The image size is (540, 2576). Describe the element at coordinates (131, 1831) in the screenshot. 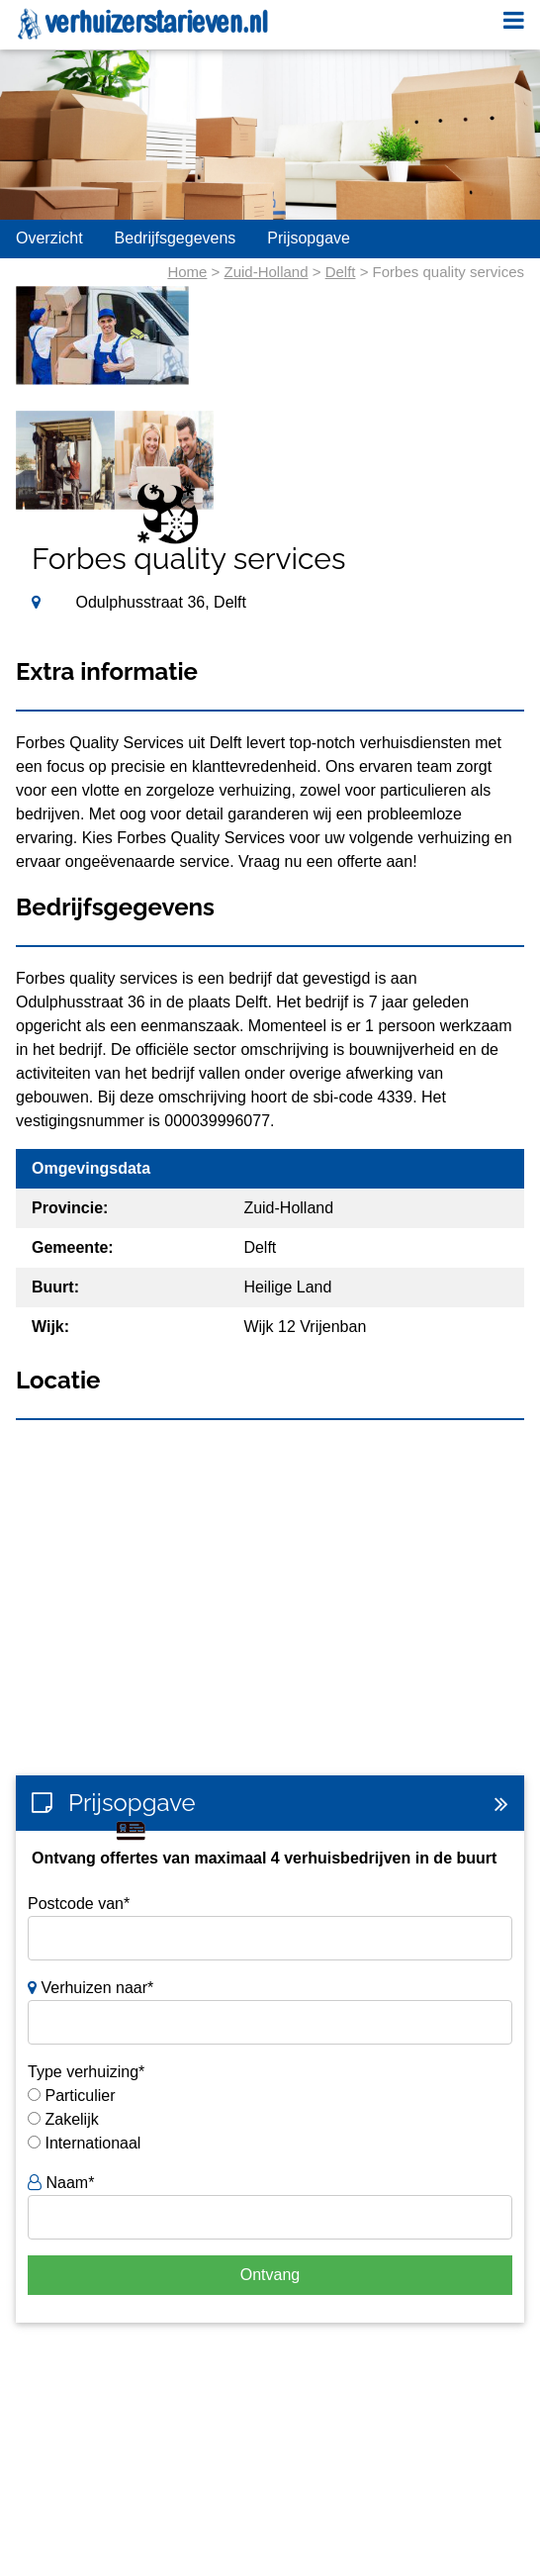

I see `view your subway or transit pass` at that location.